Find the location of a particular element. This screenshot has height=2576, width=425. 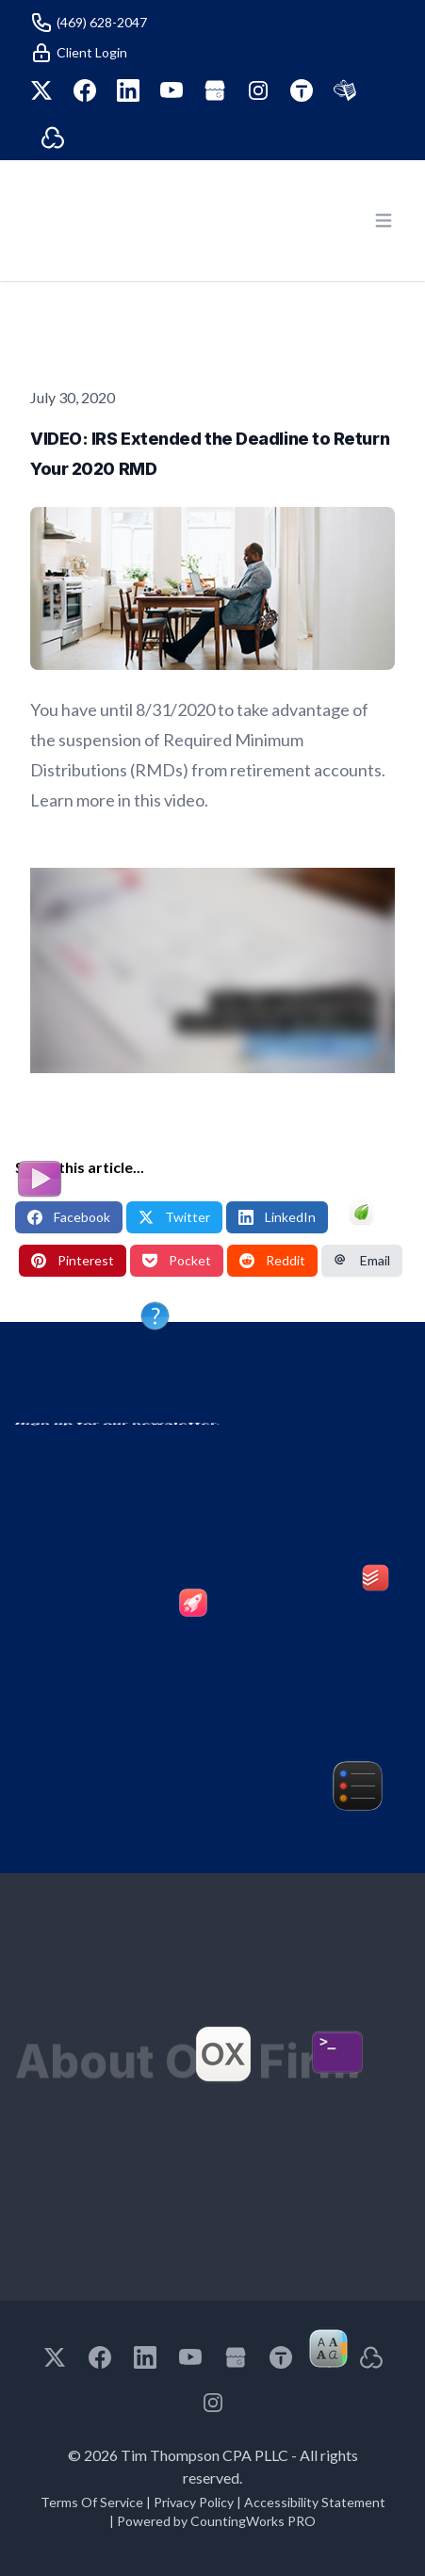

open the fonts management app is located at coordinates (328, 2348).